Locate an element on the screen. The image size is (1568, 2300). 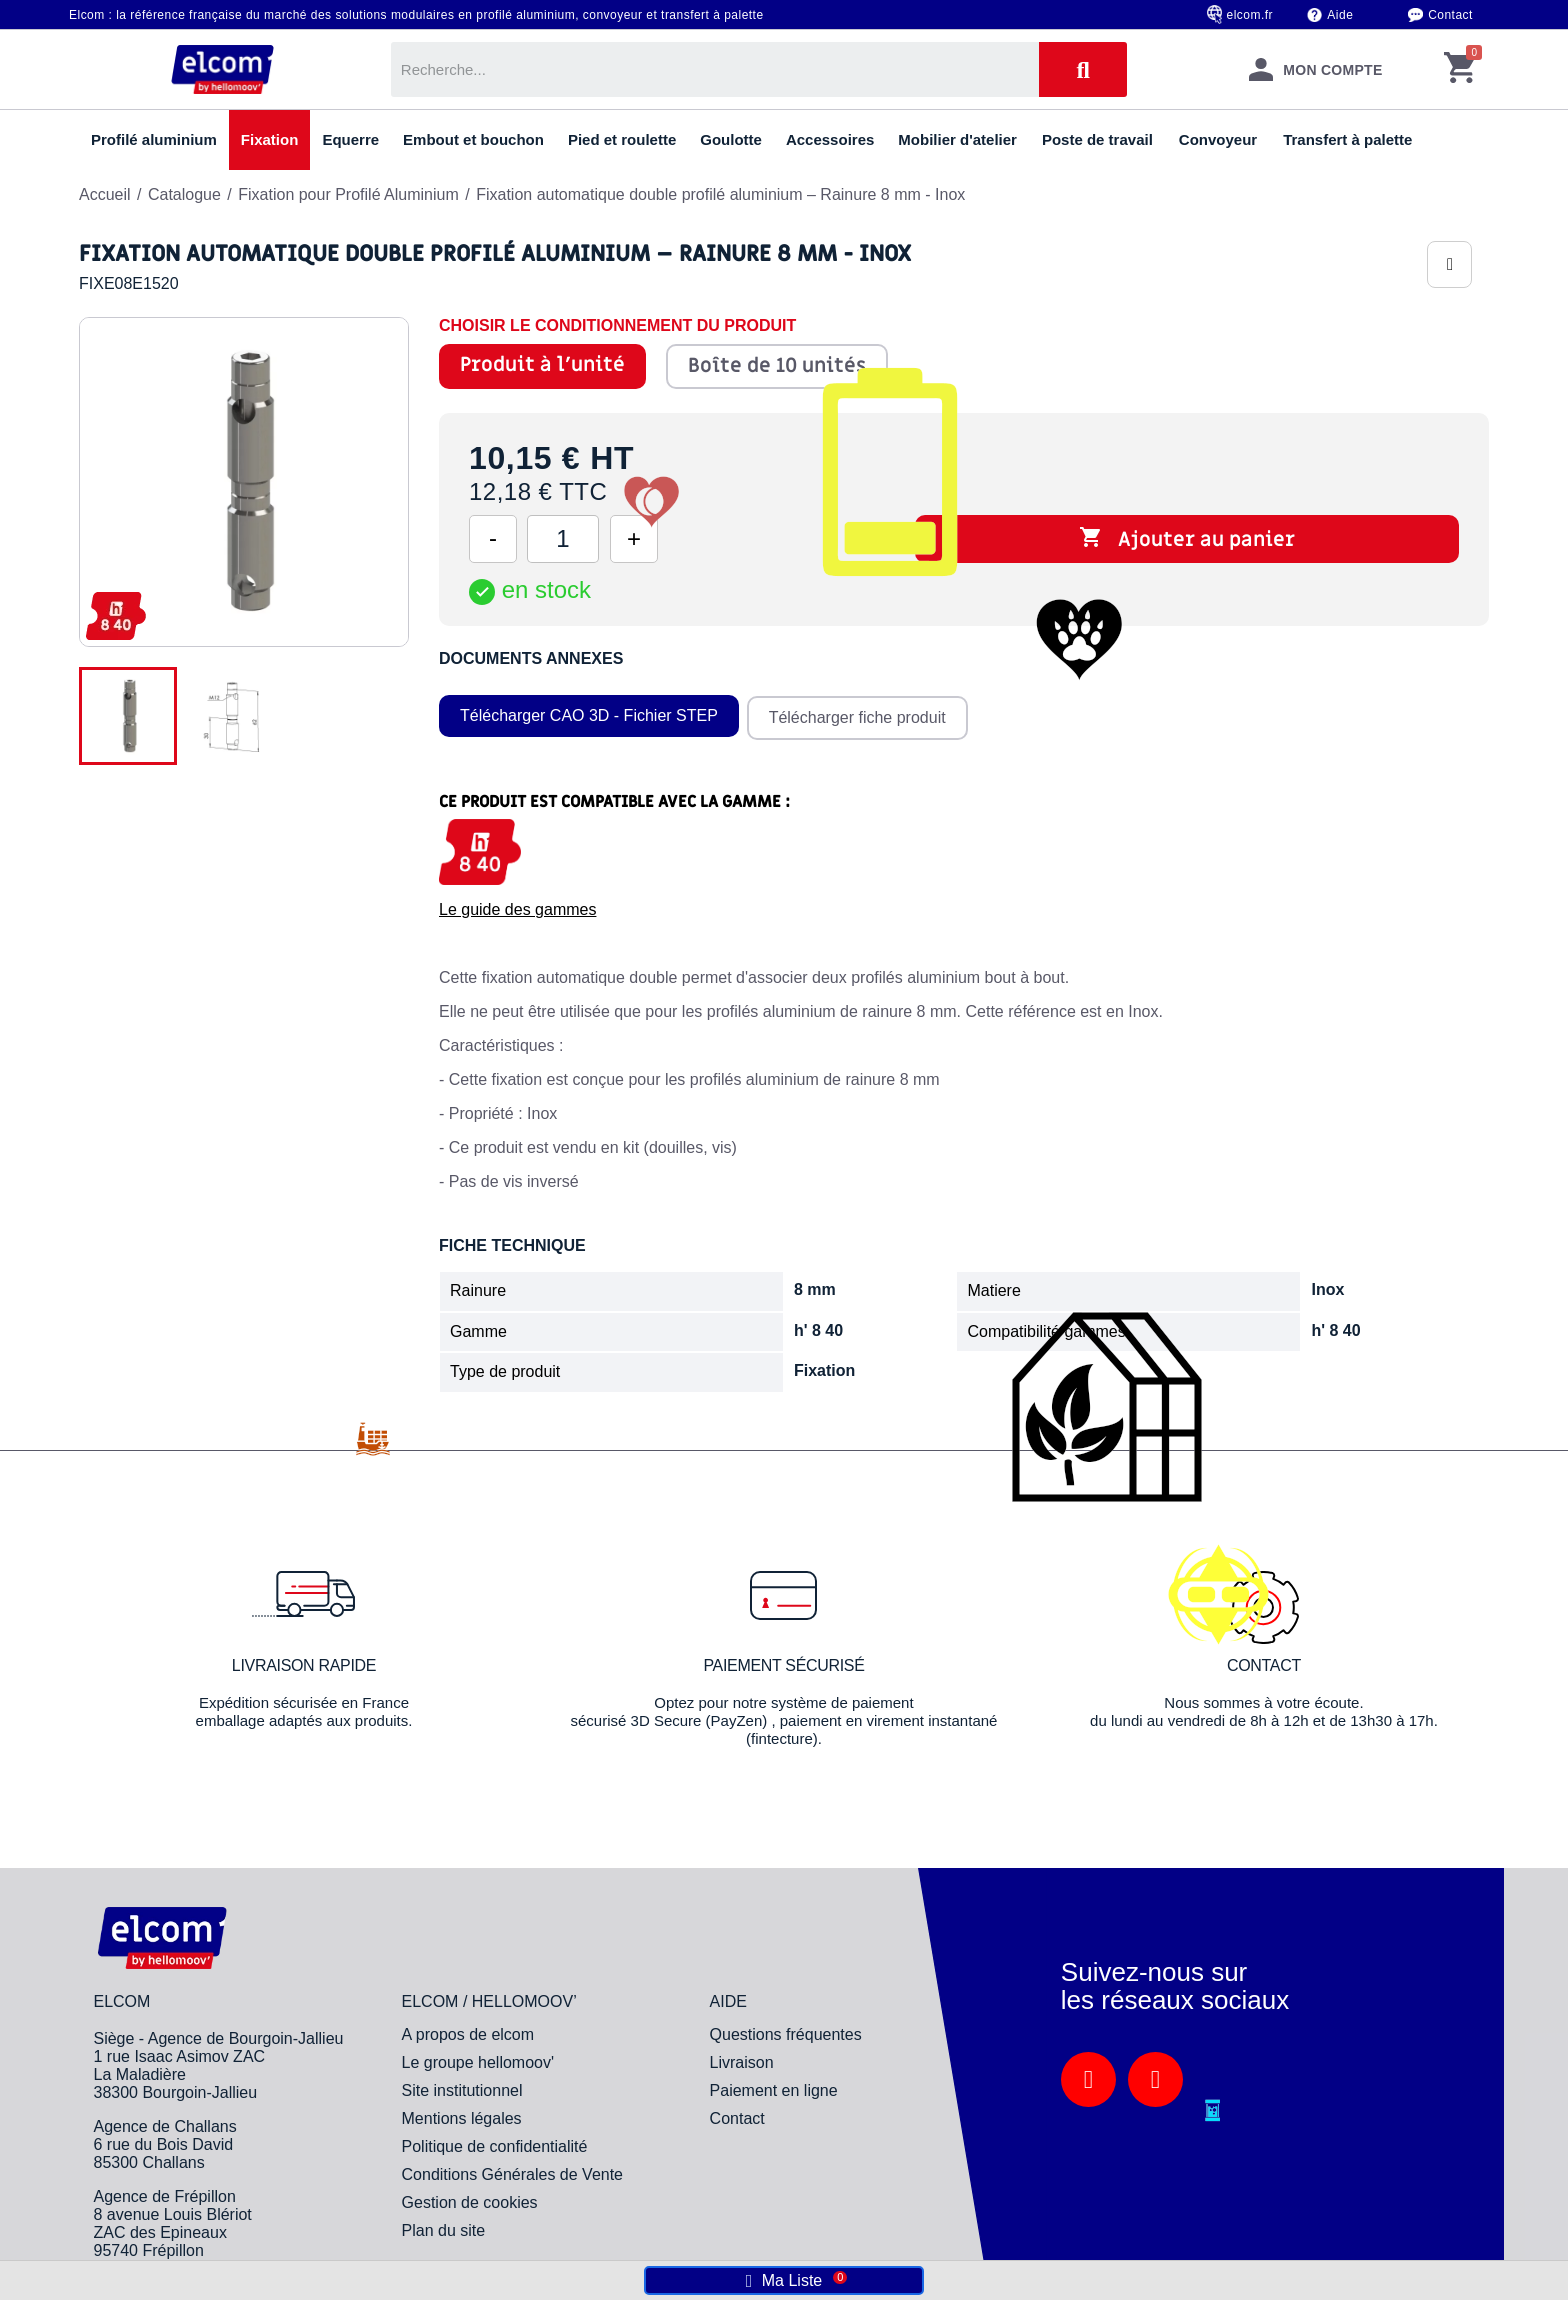
virtual reality or VR mode toggle is located at coordinates (1218, 1594).